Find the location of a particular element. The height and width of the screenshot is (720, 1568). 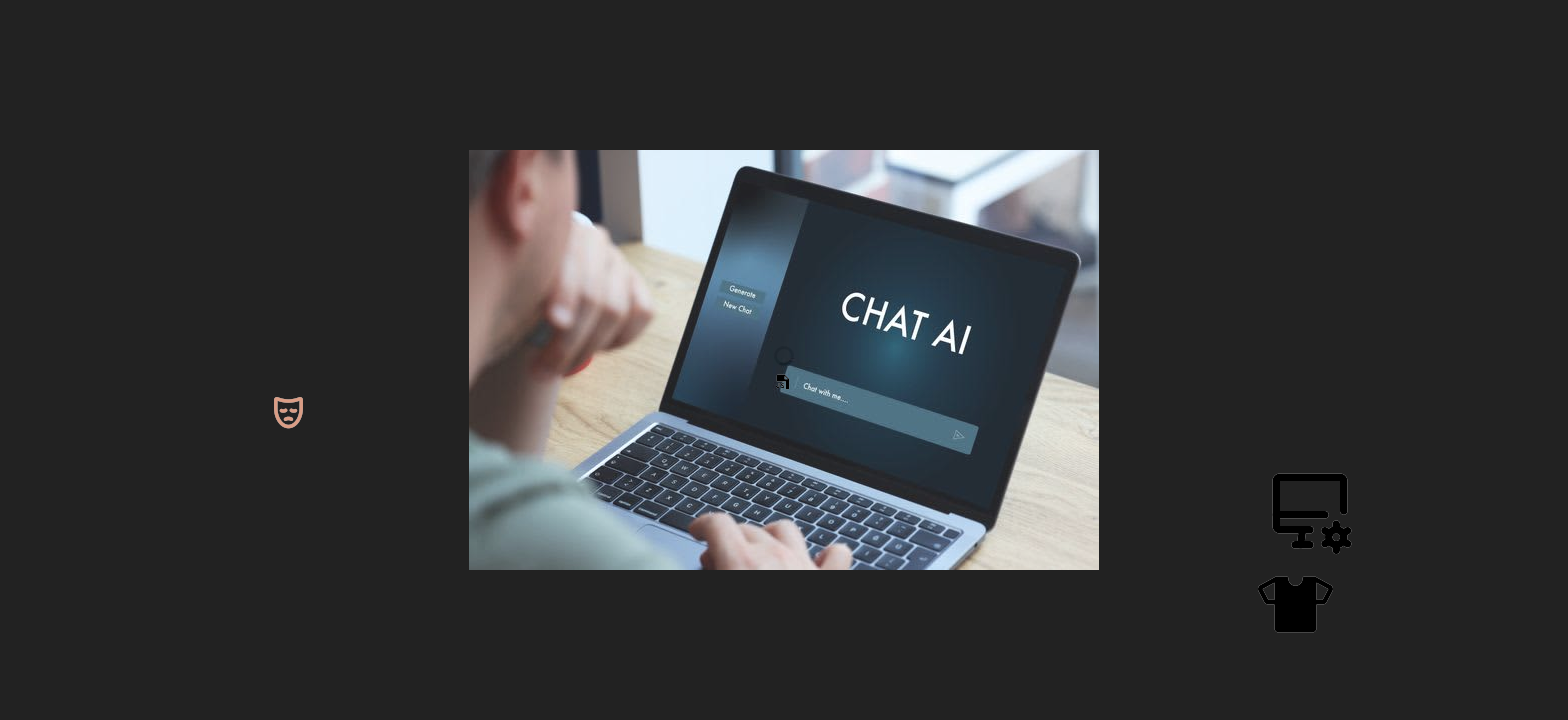

browse clothing or apparel items is located at coordinates (1295, 604).